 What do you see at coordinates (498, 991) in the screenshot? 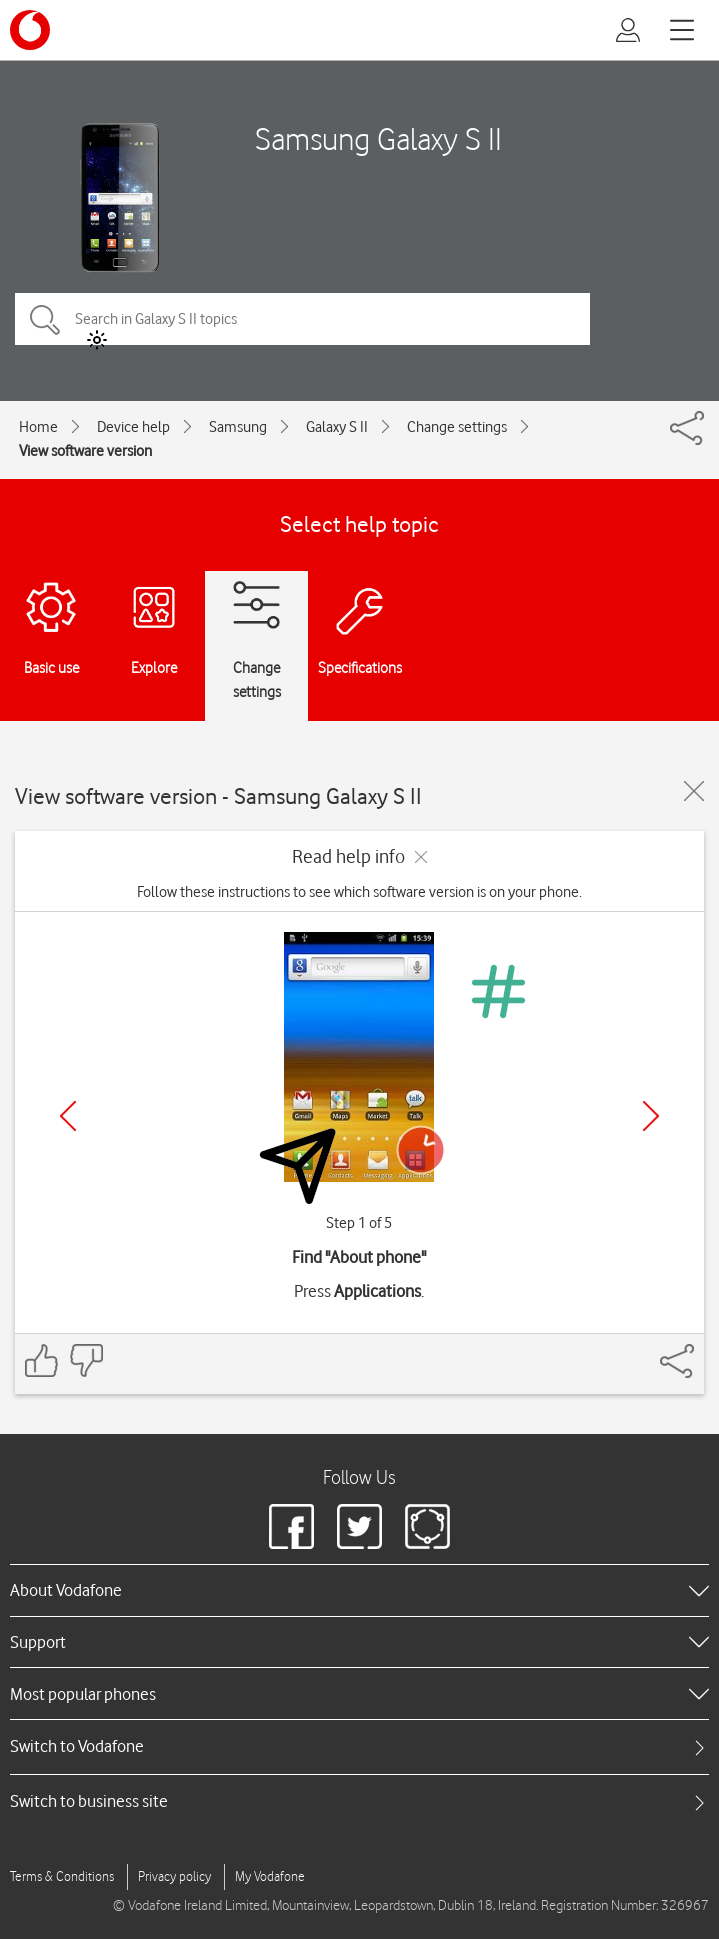
I see `view or browse hashtags` at bounding box center [498, 991].